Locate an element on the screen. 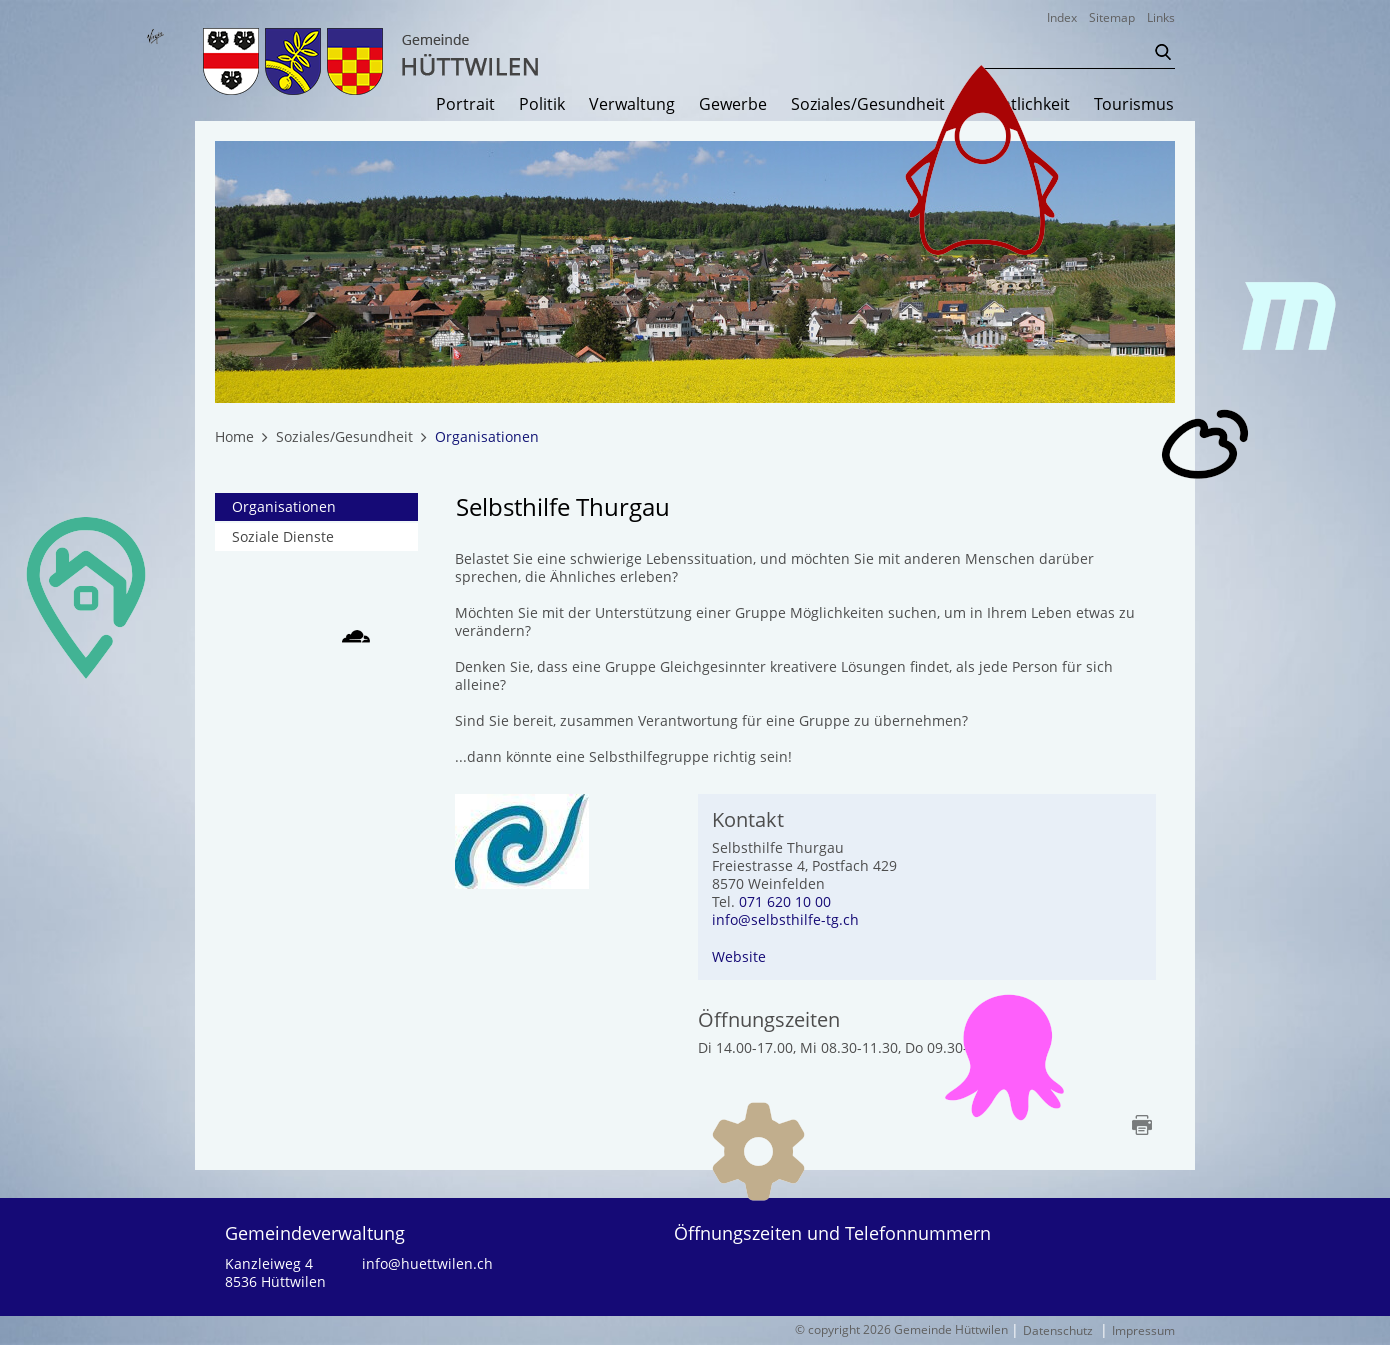 The height and width of the screenshot is (1345, 1390). OpenJDK project logo is located at coordinates (982, 160).